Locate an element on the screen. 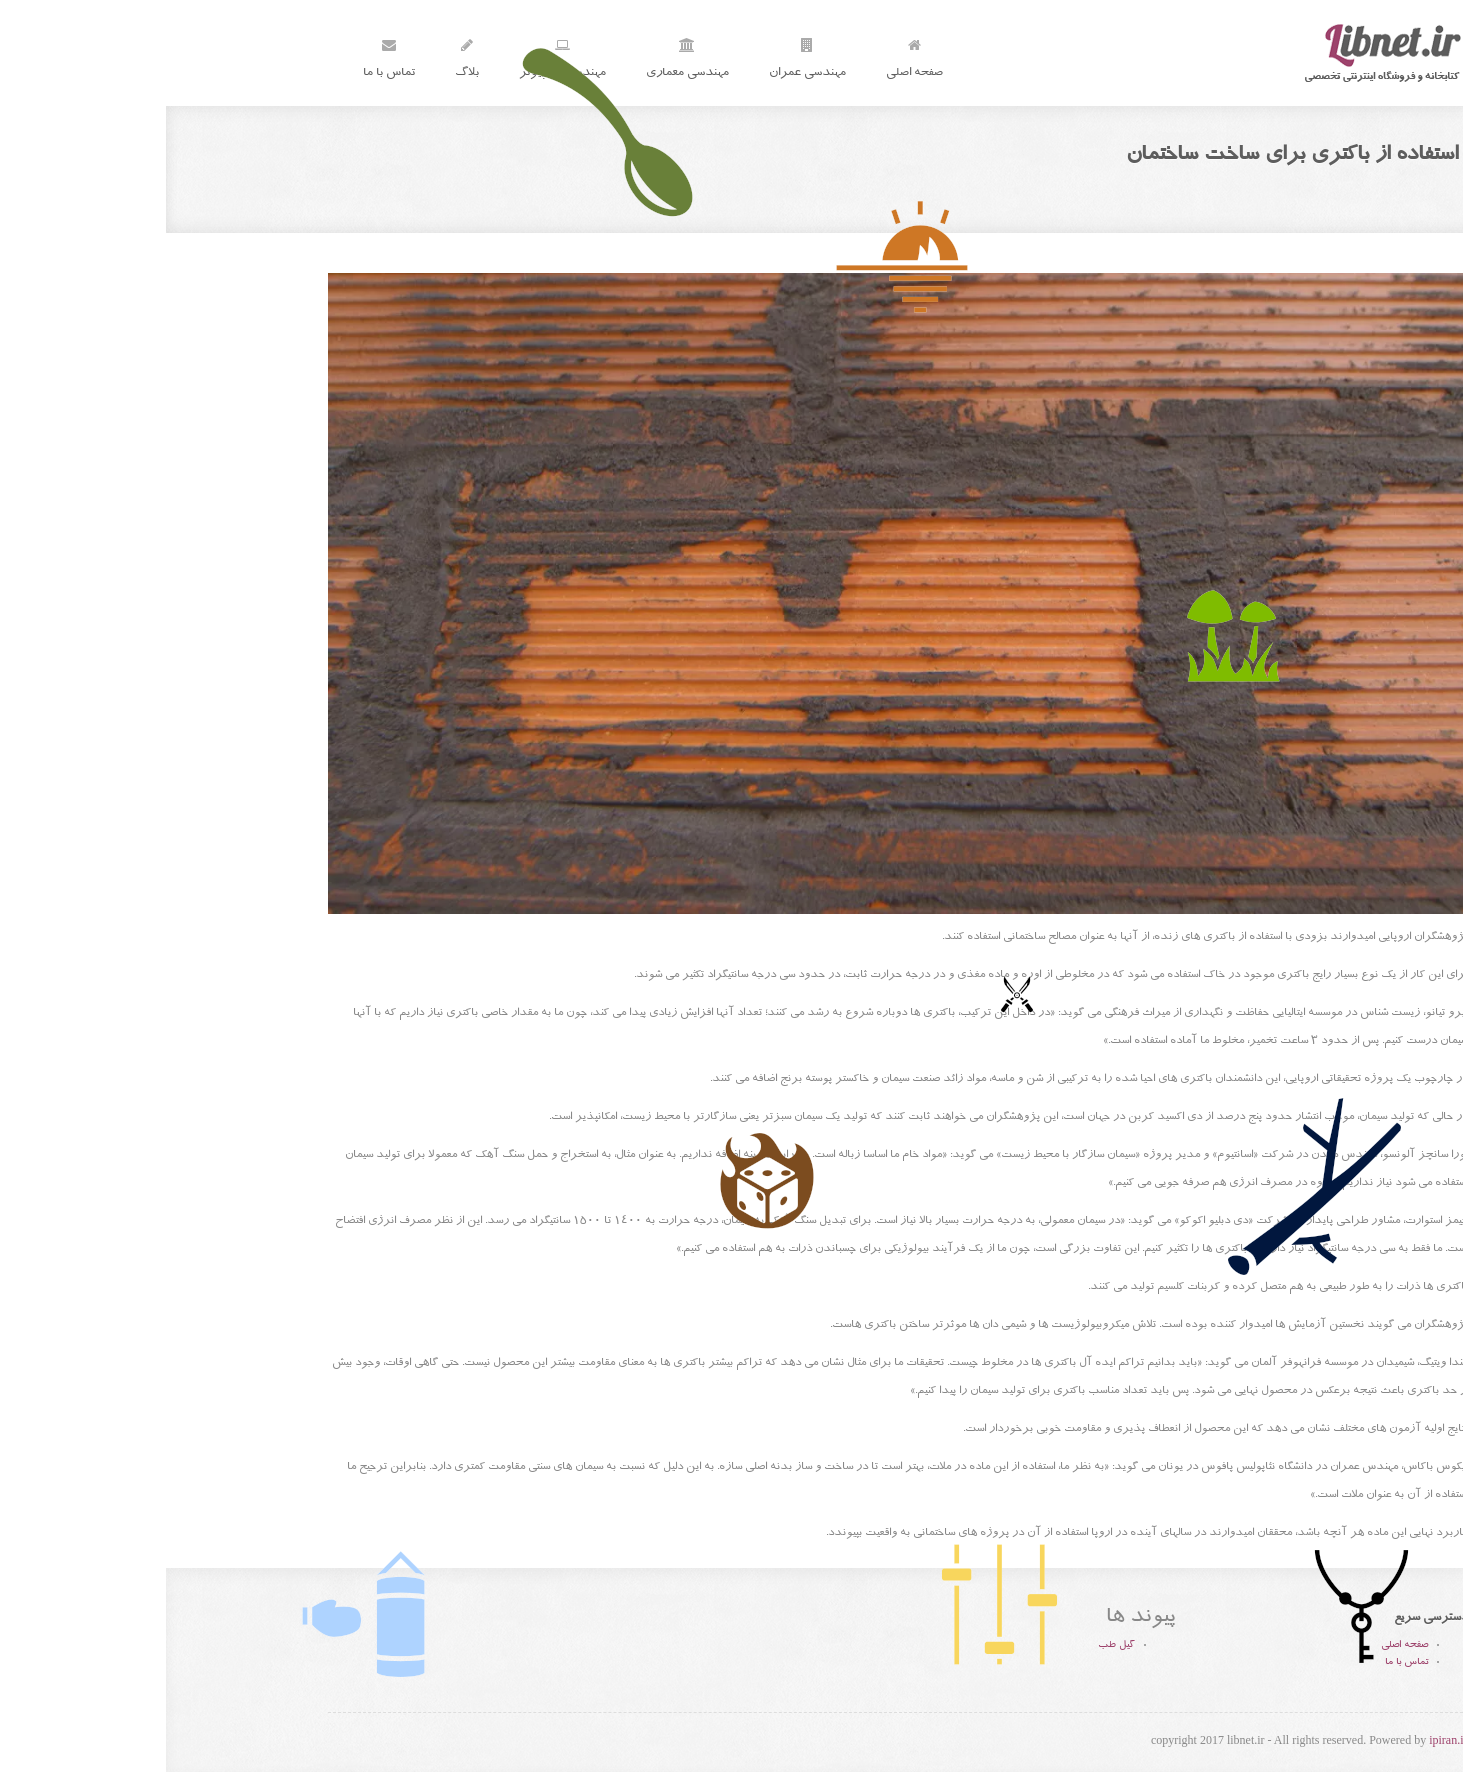 This screenshot has height=1772, width=1463. view ocean or maritime content is located at coordinates (902, 250).